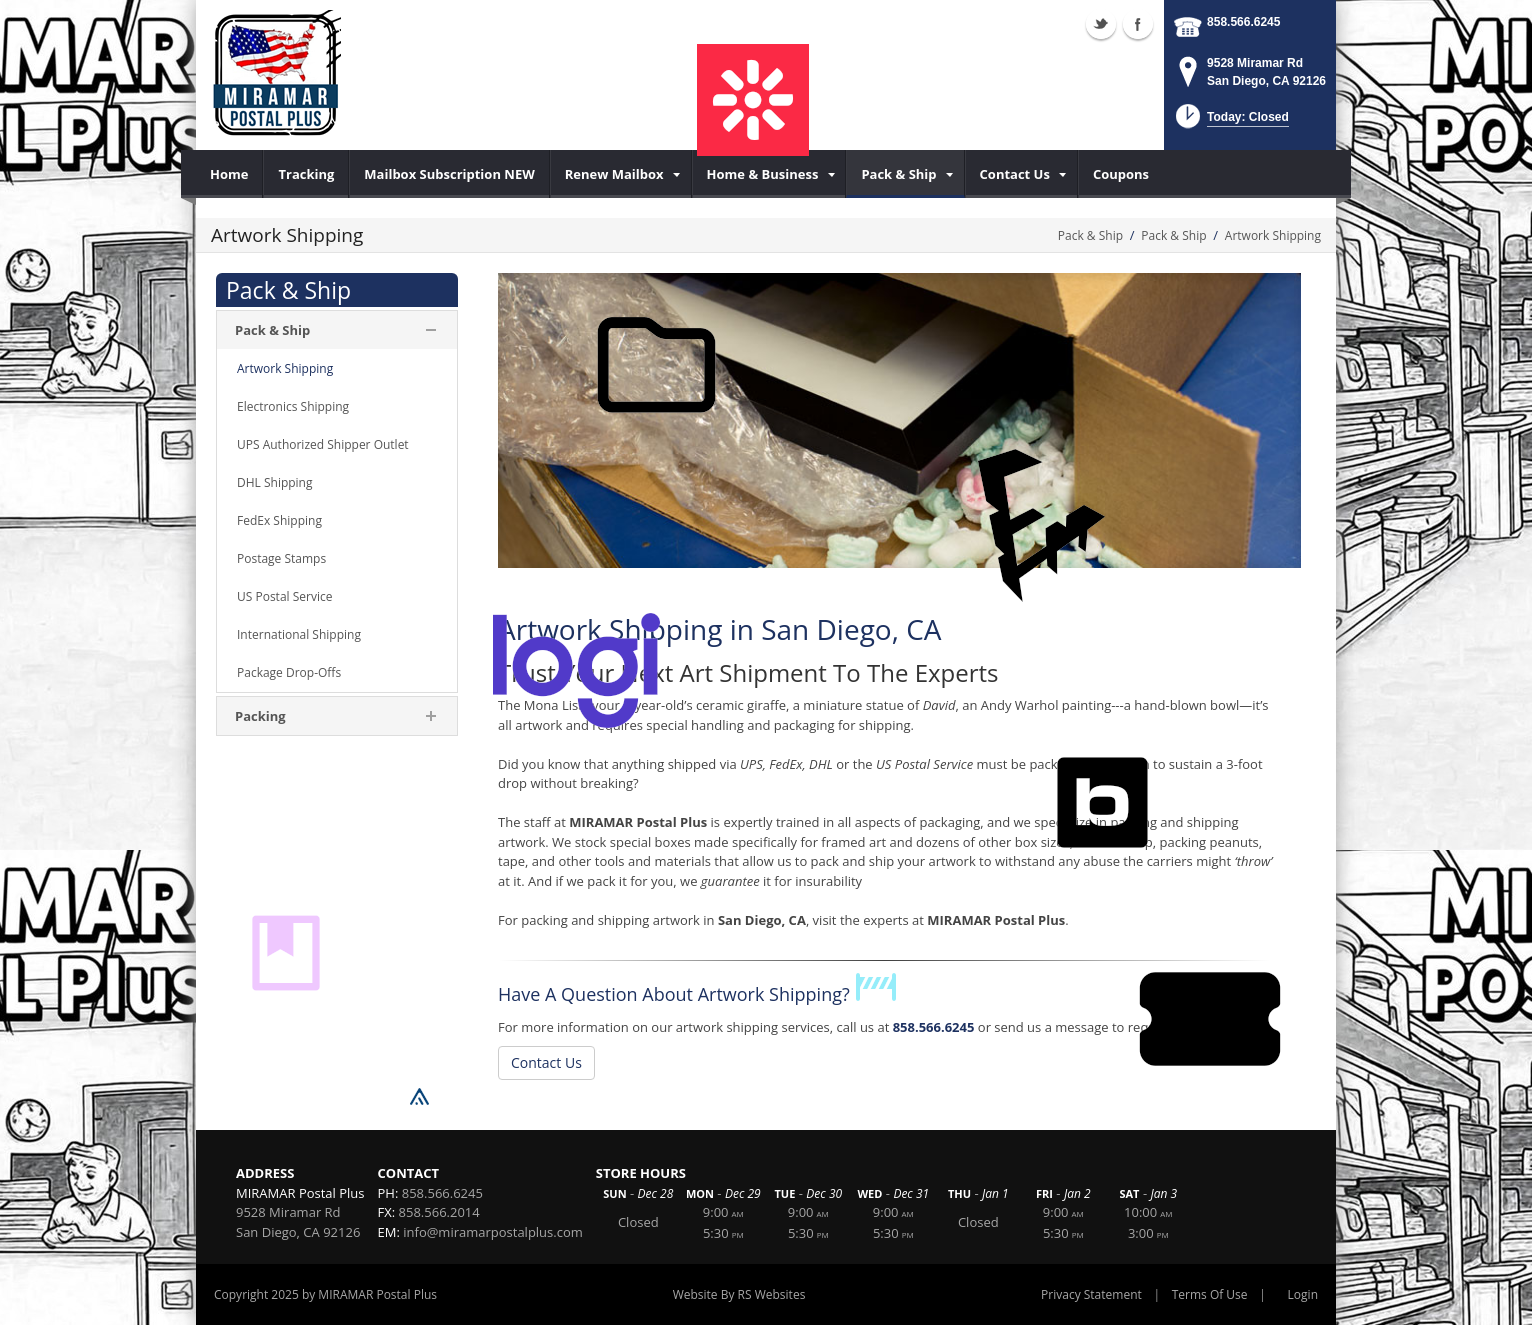 The height and width of the screenshot is (1325, 1532). I want to click on linode cloud hosting service logo, so click(1041, 525).